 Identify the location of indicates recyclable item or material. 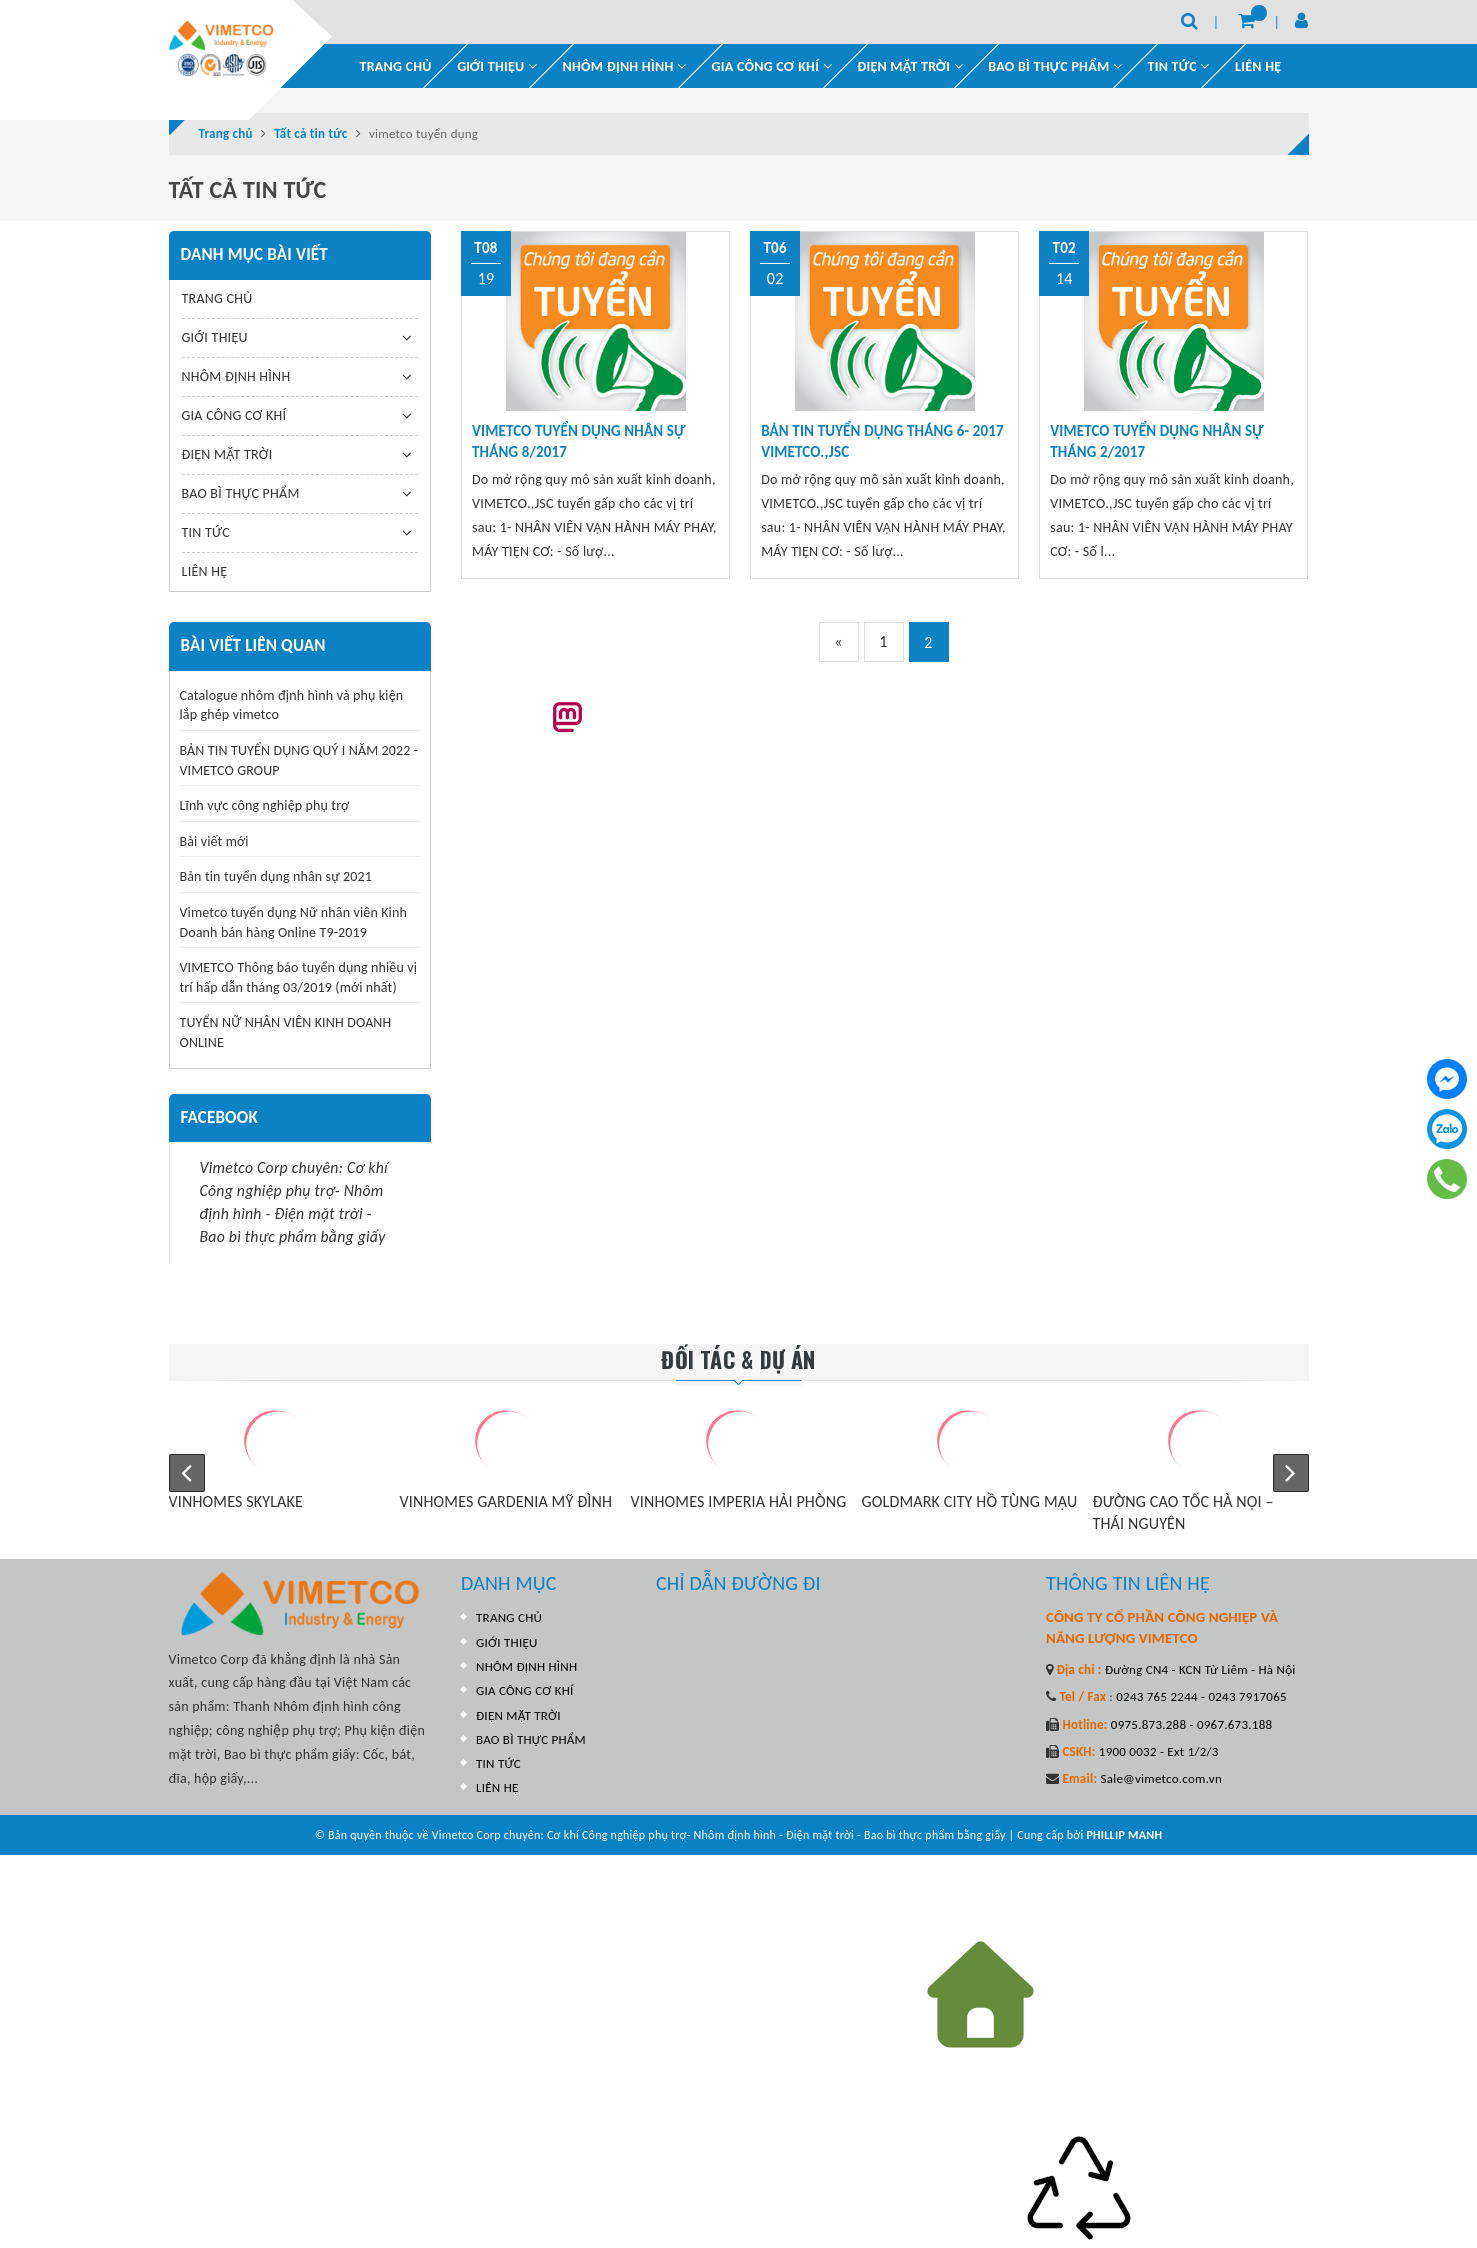
(1079, 2188).